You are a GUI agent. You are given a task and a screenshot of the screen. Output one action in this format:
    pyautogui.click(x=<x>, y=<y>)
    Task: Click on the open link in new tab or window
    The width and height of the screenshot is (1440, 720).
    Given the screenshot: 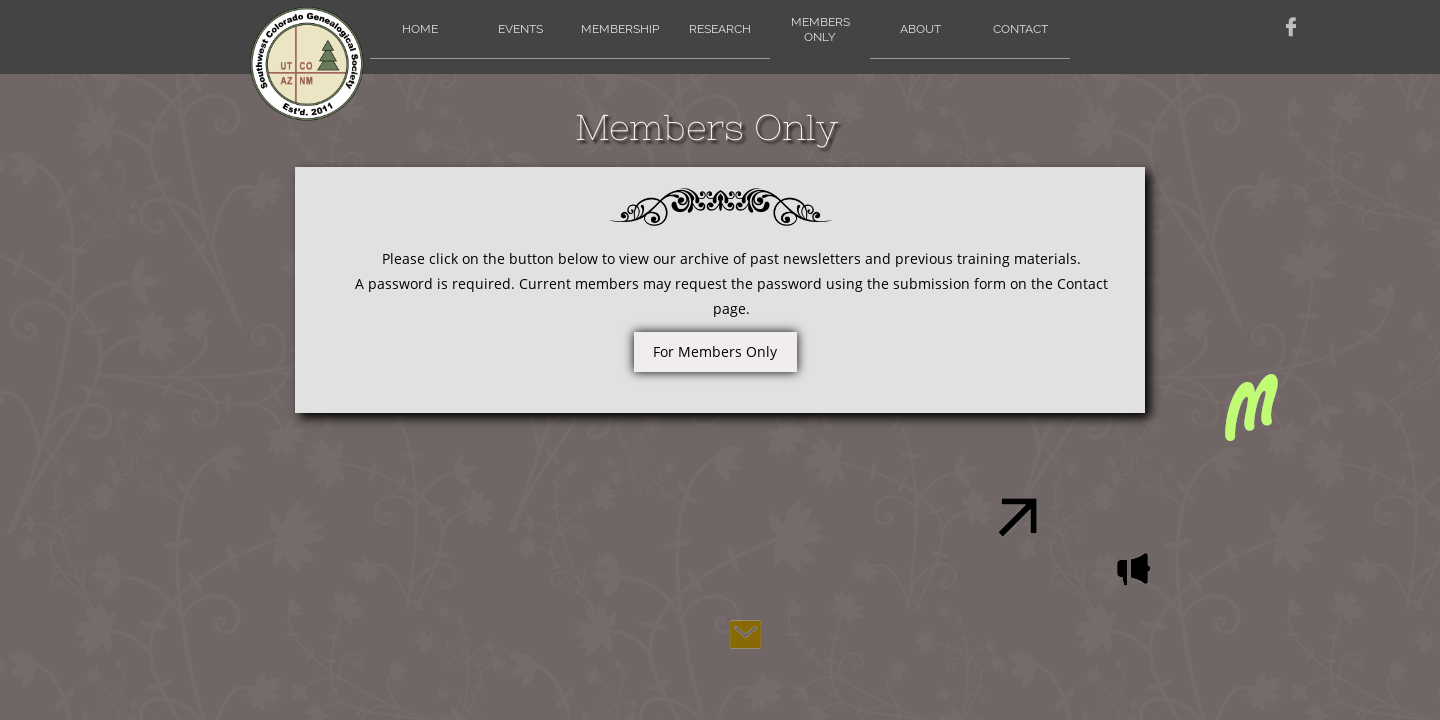 What is the action you would take?
    pyautogui.click(x=1017, y=517)
    